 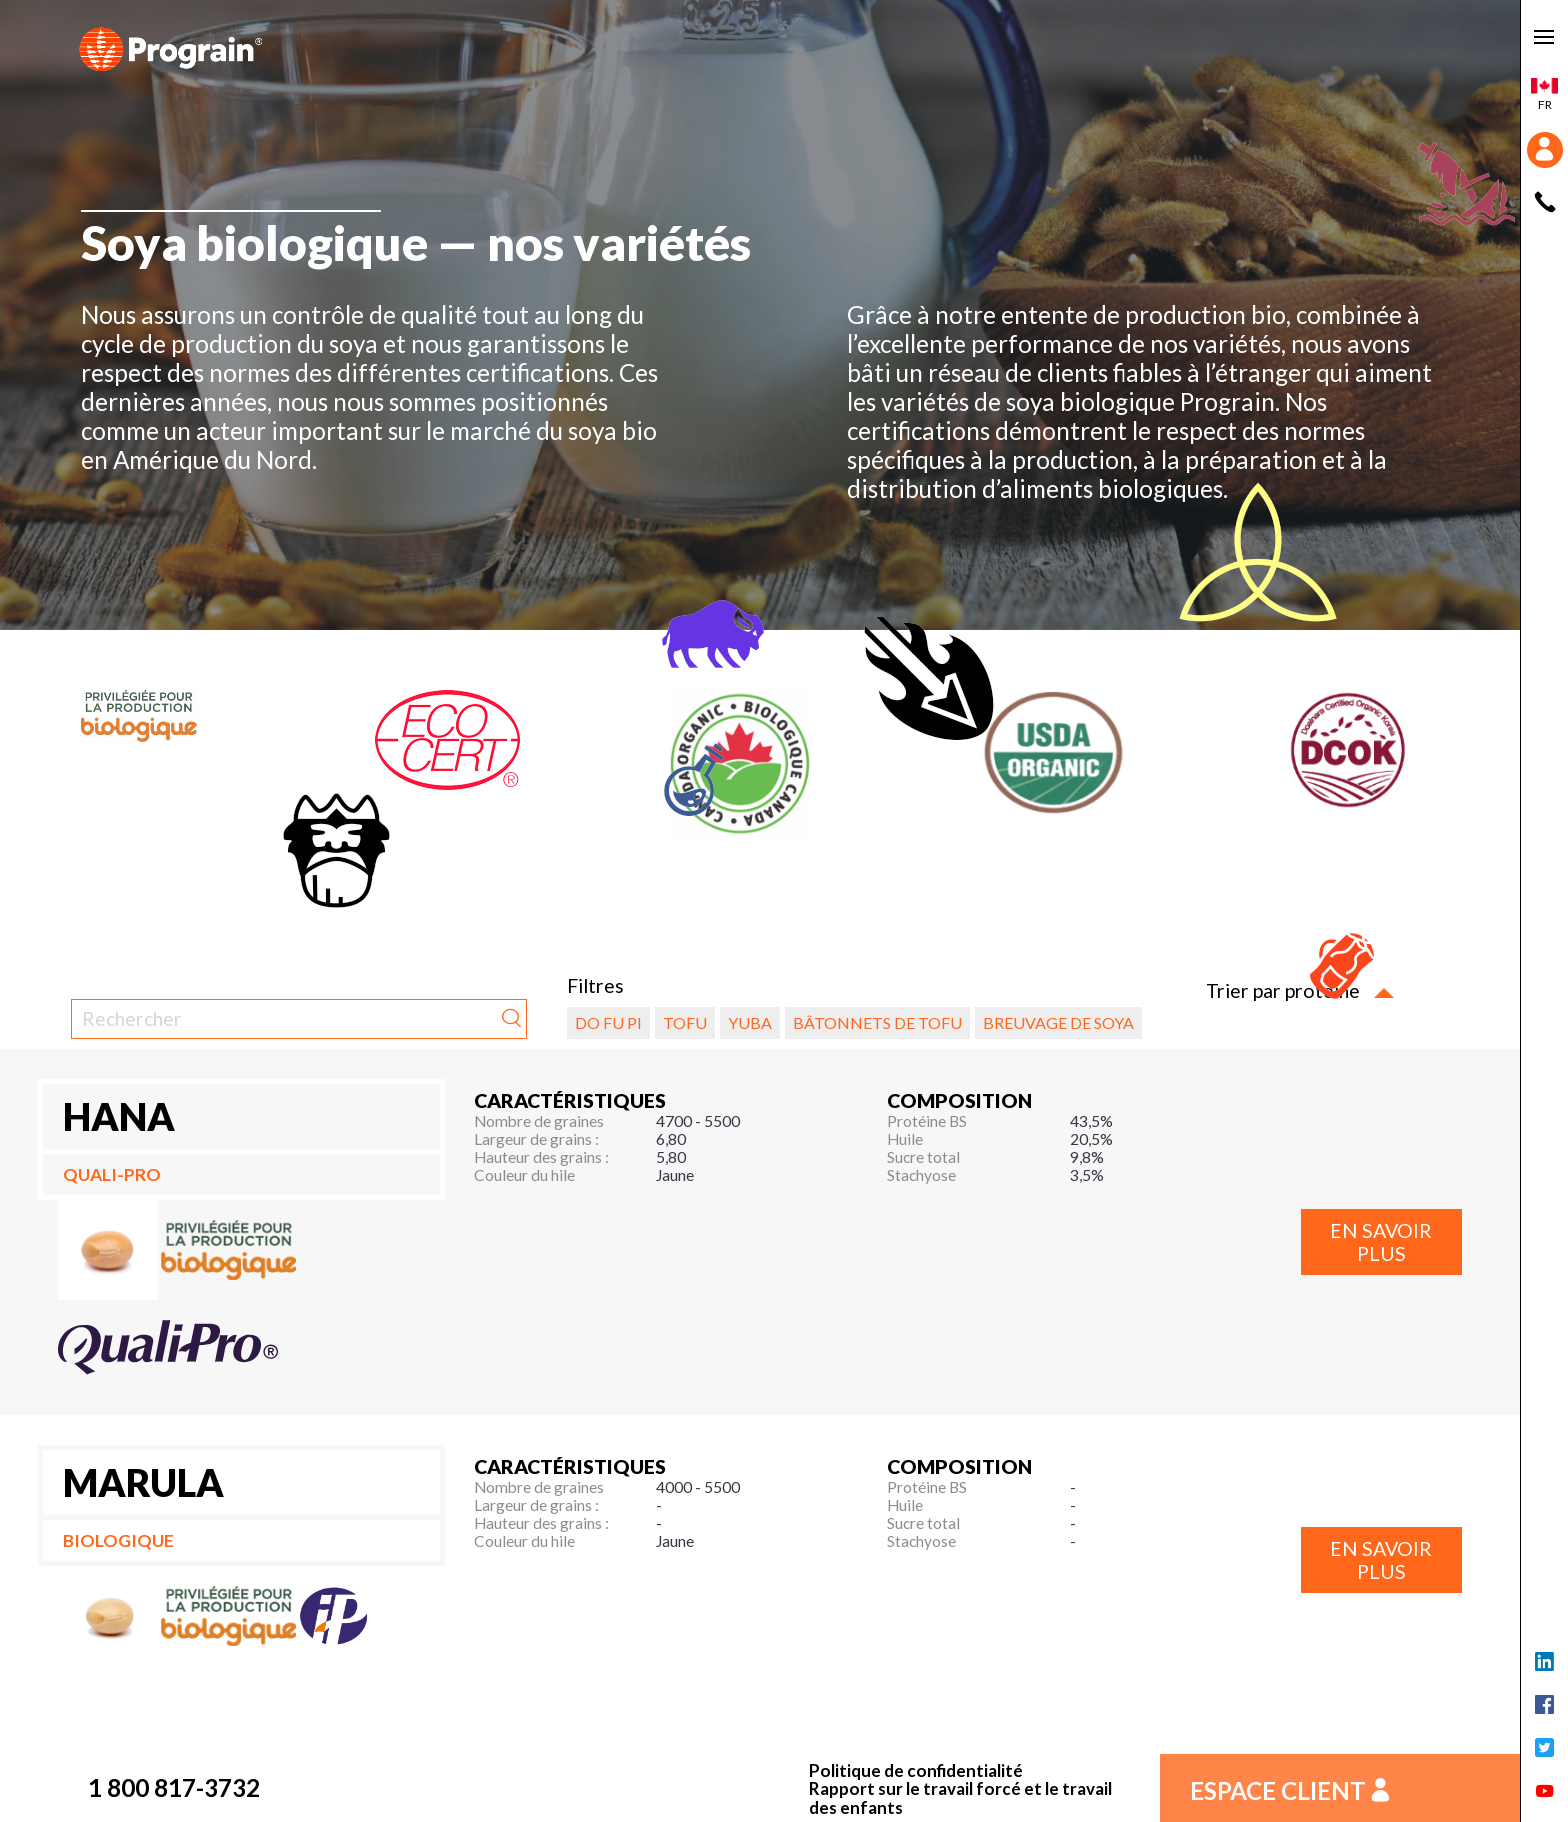 What do you see at coordinates (1467, 177) in the screenshot?
I see `indicates a failed or crashed process` at bounding box center [1467, 177].